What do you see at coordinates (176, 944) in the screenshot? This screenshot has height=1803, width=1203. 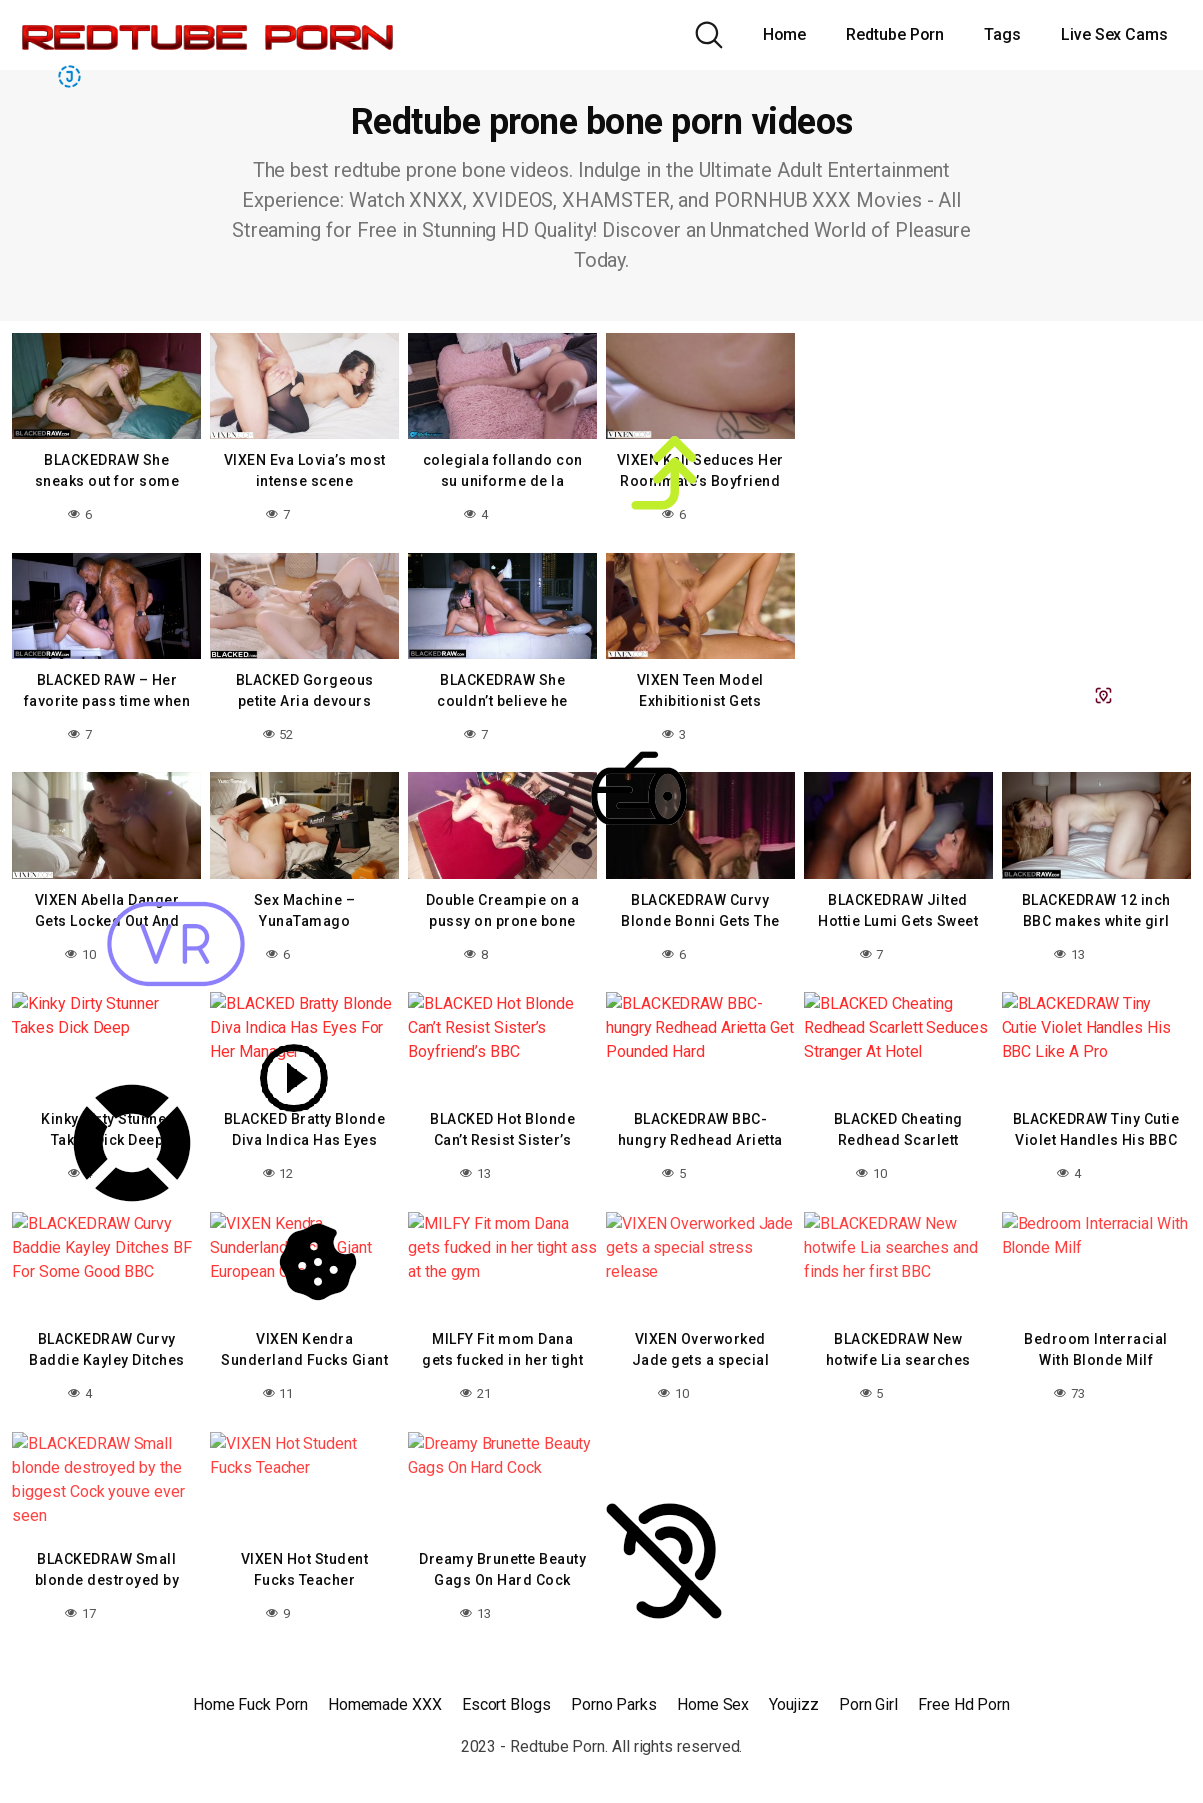 I see `access virtual reality mode or settings` at bounding box center [176, 944].